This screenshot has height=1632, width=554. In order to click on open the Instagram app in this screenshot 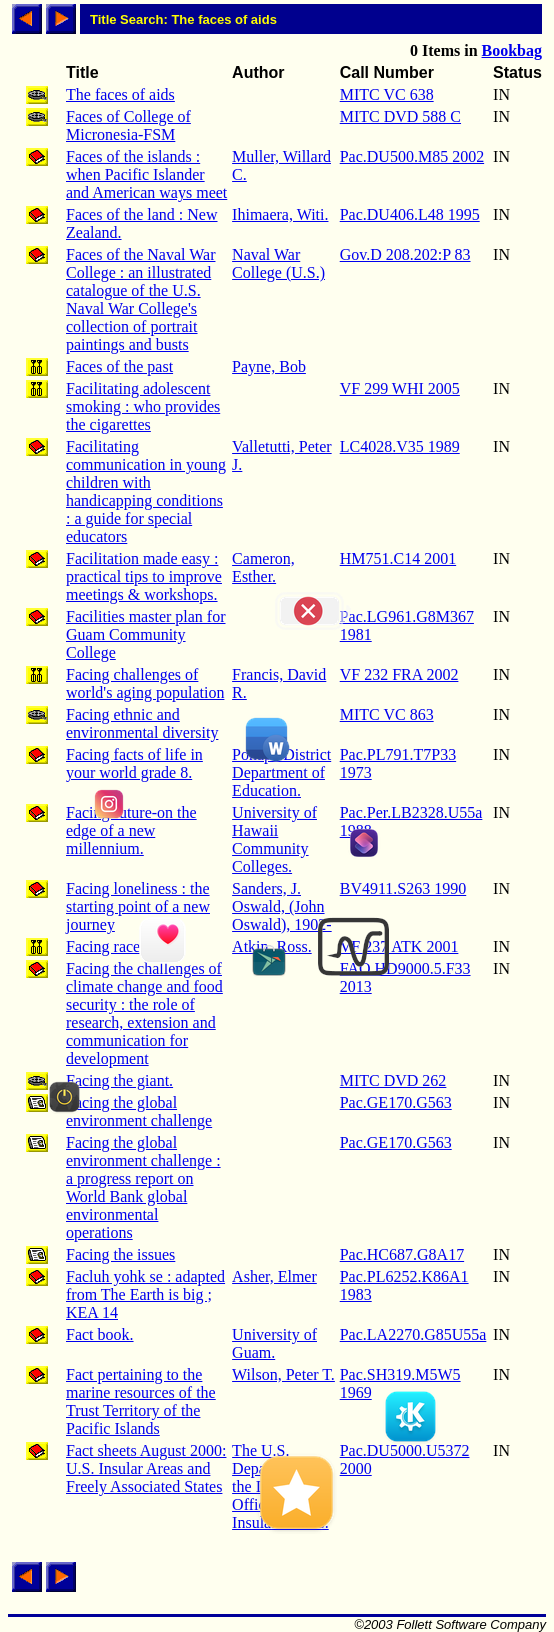, I will do `click(109, 804)`.